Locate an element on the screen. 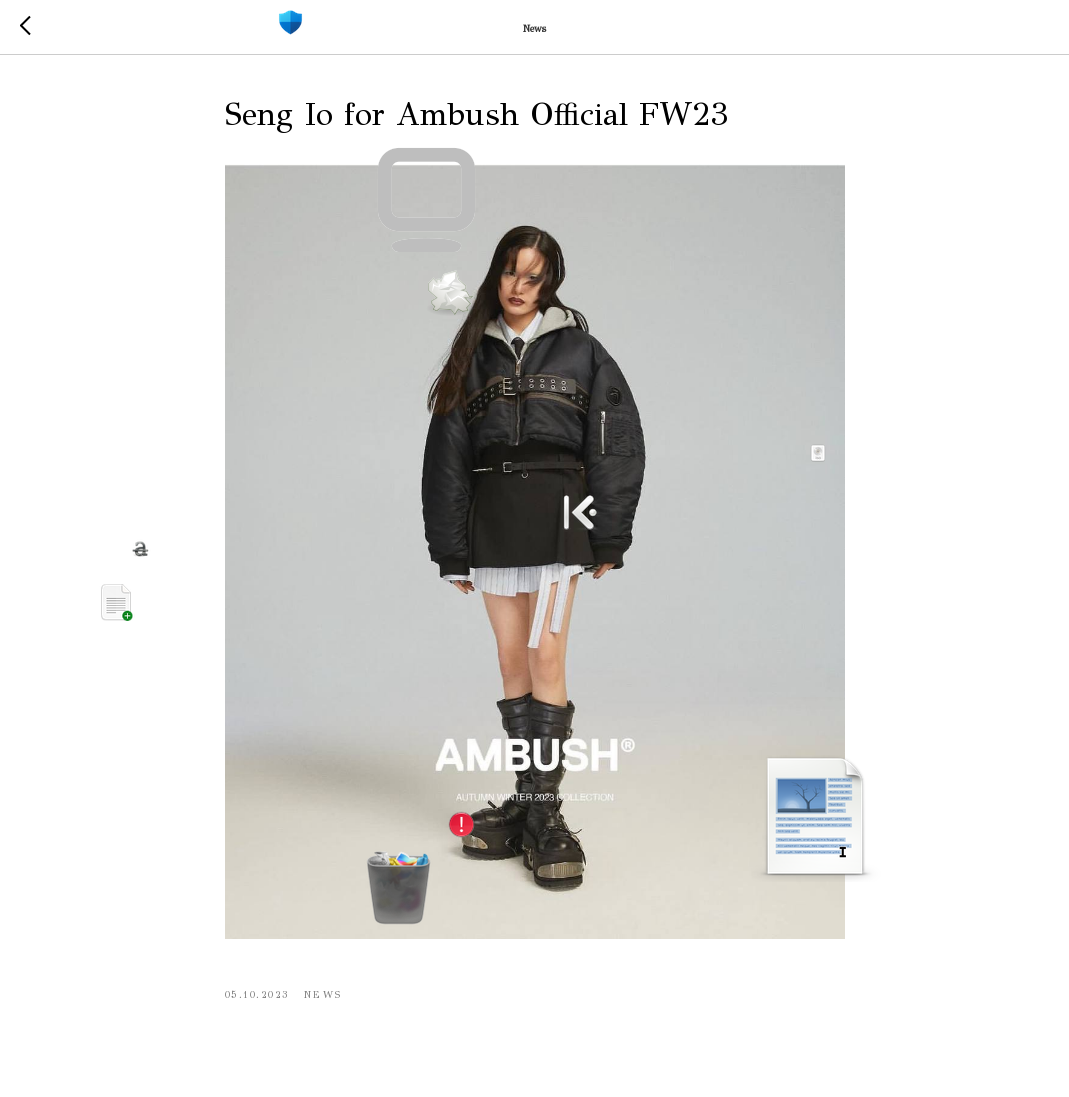 The image size is (1069, 1097). access computer or desktop settings is located at coordinates (426, 196).